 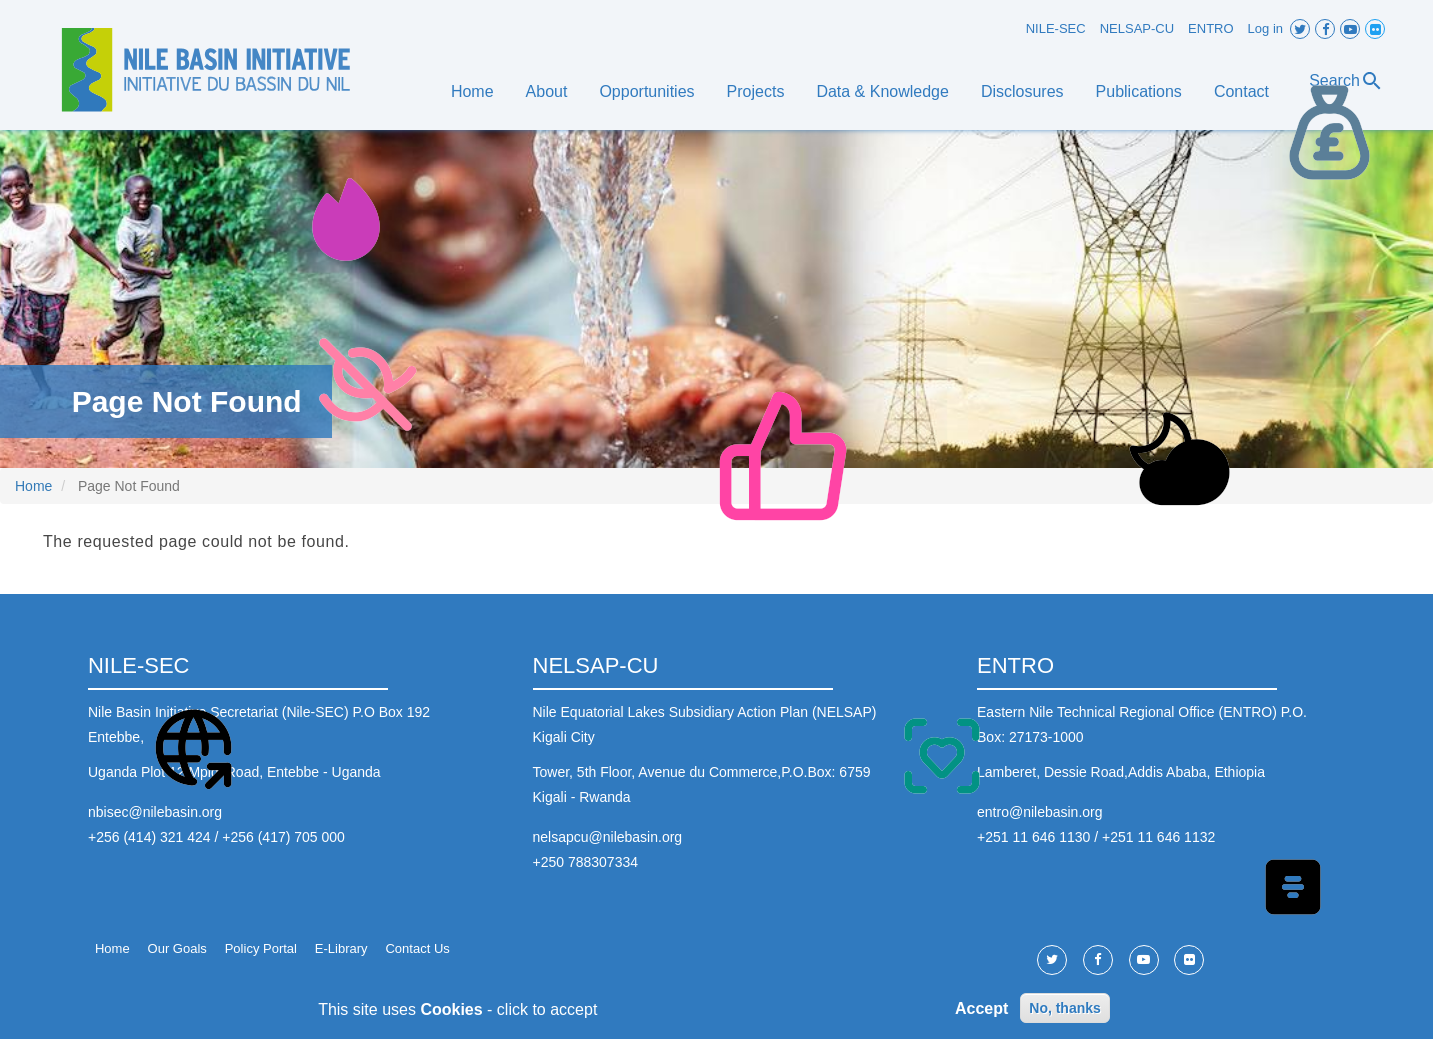 I want to click on like or upvote content, so click(x=784, y=456).